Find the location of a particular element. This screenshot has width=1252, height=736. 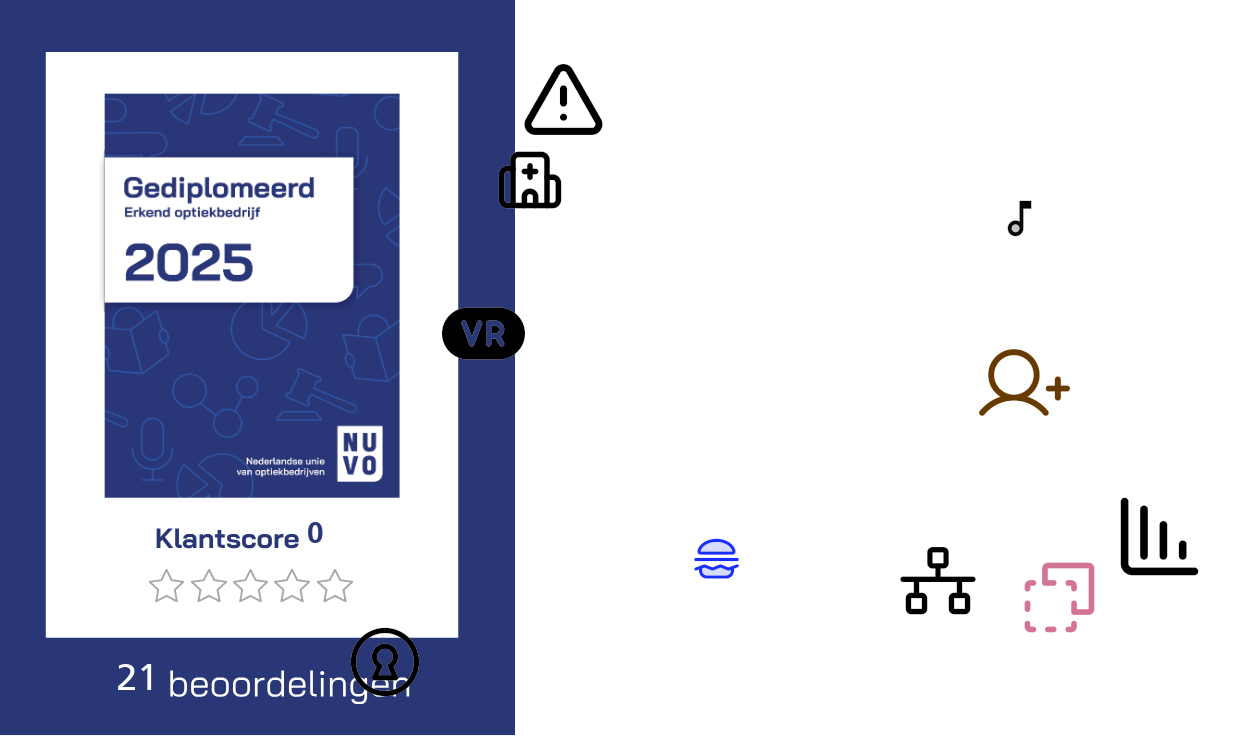

access virtual reality mode or settings is located at coordinates (483, 333).